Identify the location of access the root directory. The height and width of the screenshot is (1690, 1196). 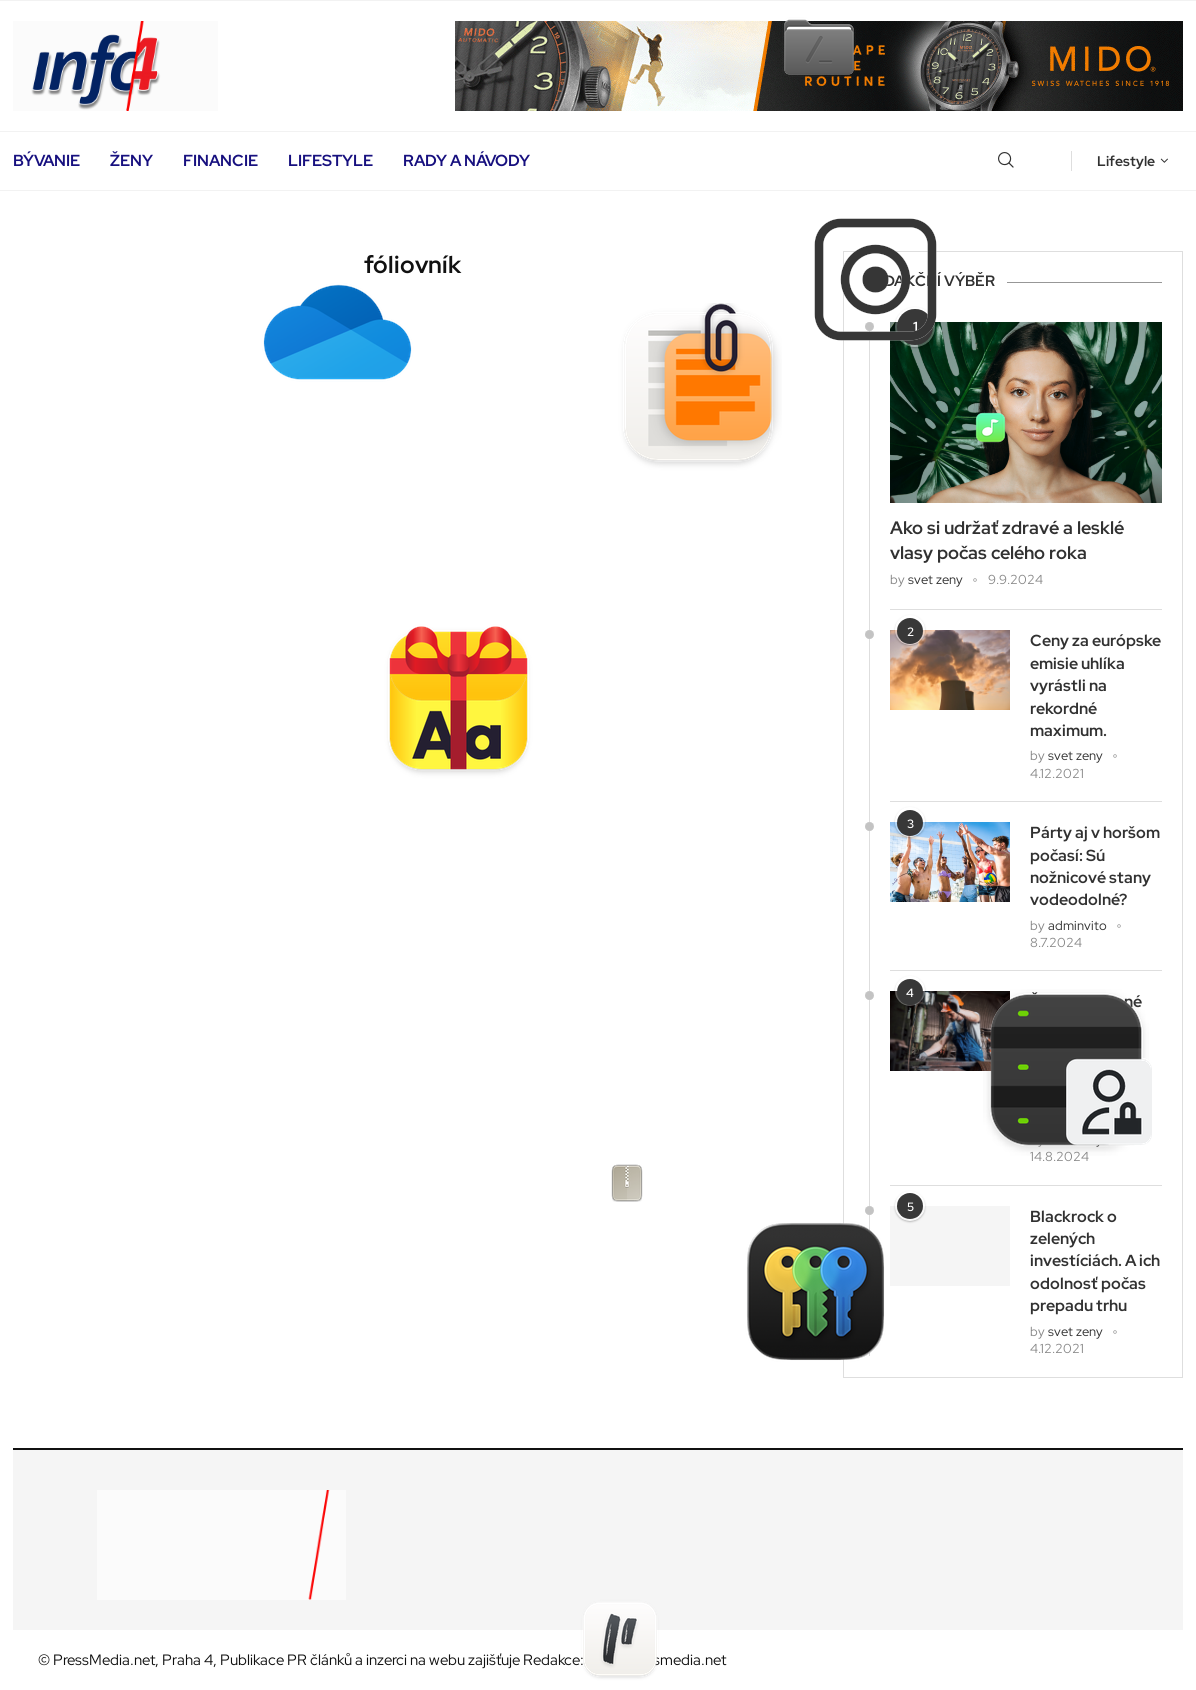
(819, 47).